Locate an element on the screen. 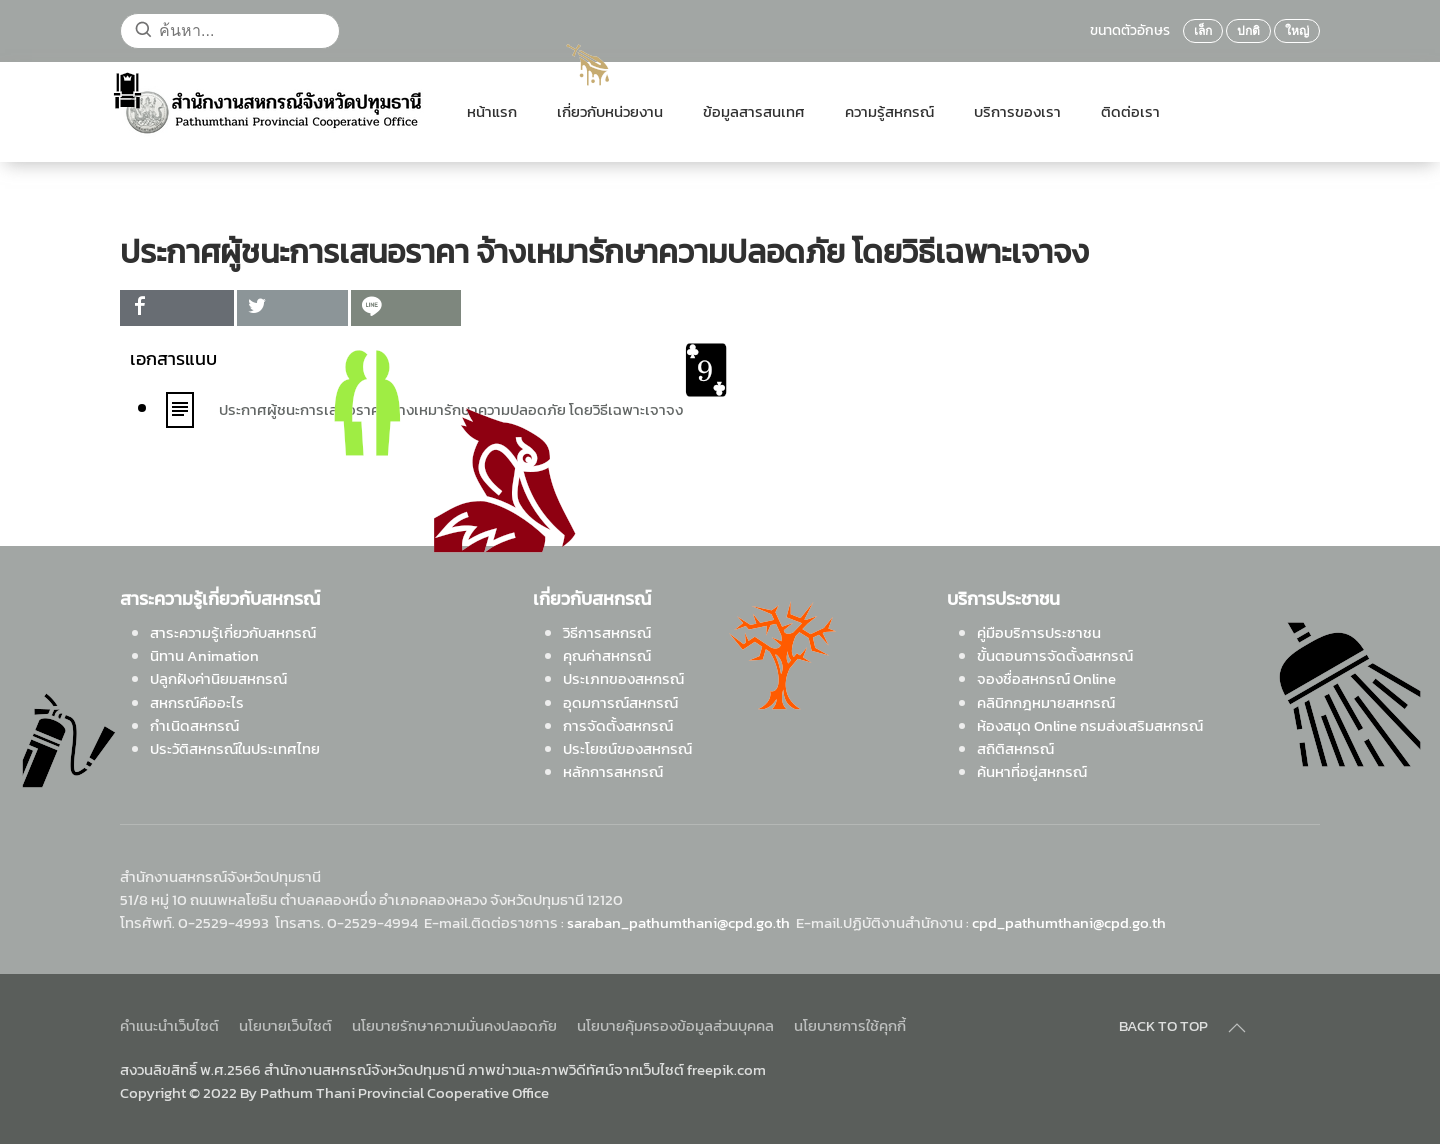 This screenshot has height=1144, width=1440. access throne room or royal court in game is located at coordinates (127, 90).